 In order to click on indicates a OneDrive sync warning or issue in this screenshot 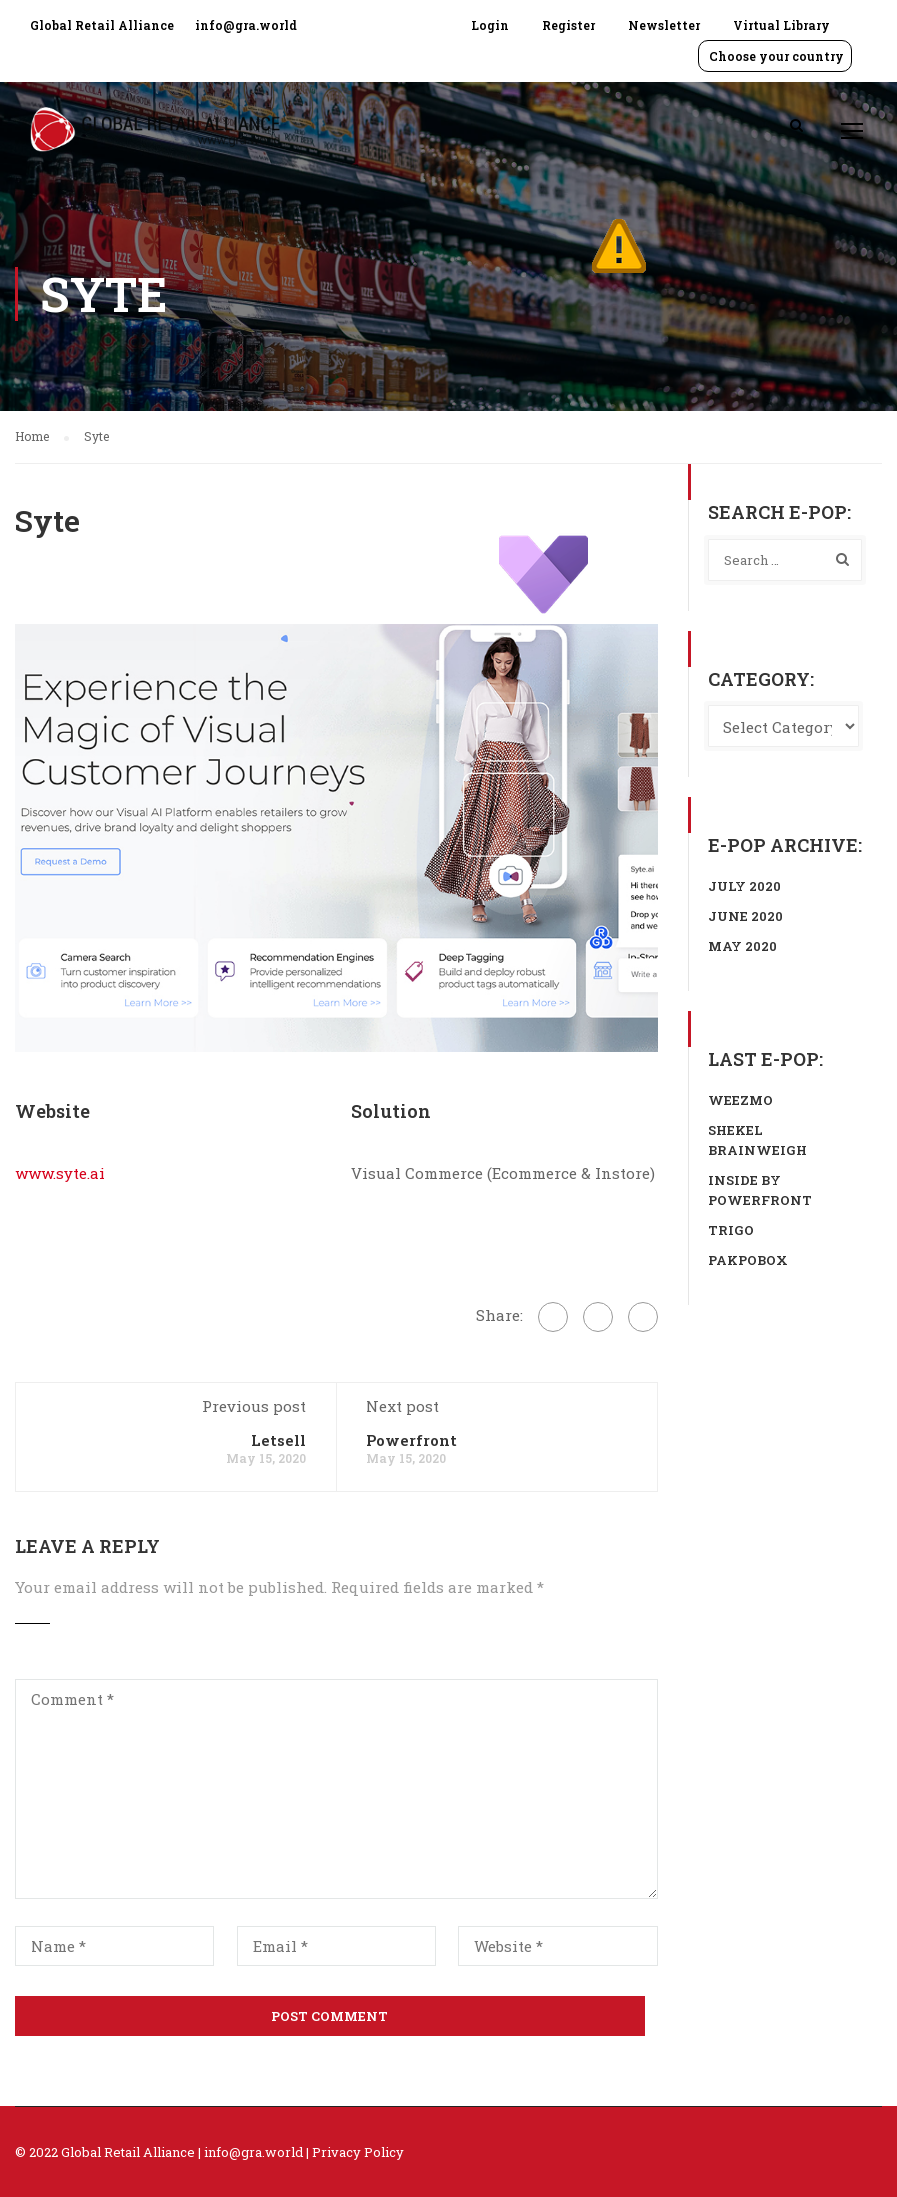, I will do `click(619, 246)`.